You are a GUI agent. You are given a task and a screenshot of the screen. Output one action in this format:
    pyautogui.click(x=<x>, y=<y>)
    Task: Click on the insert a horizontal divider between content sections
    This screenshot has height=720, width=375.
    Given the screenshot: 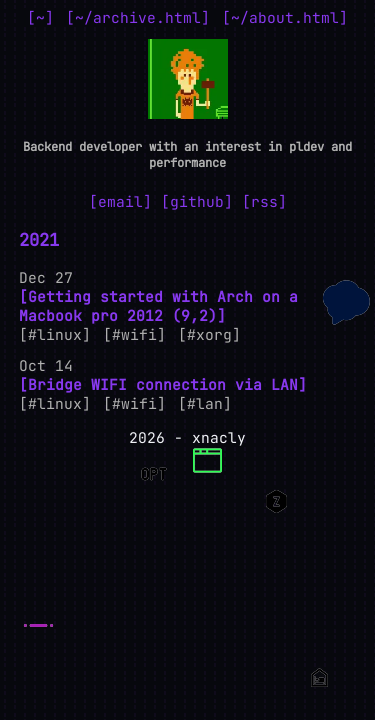 What is the action you would take?
    pyautogui.click(x=38, y=625)
    